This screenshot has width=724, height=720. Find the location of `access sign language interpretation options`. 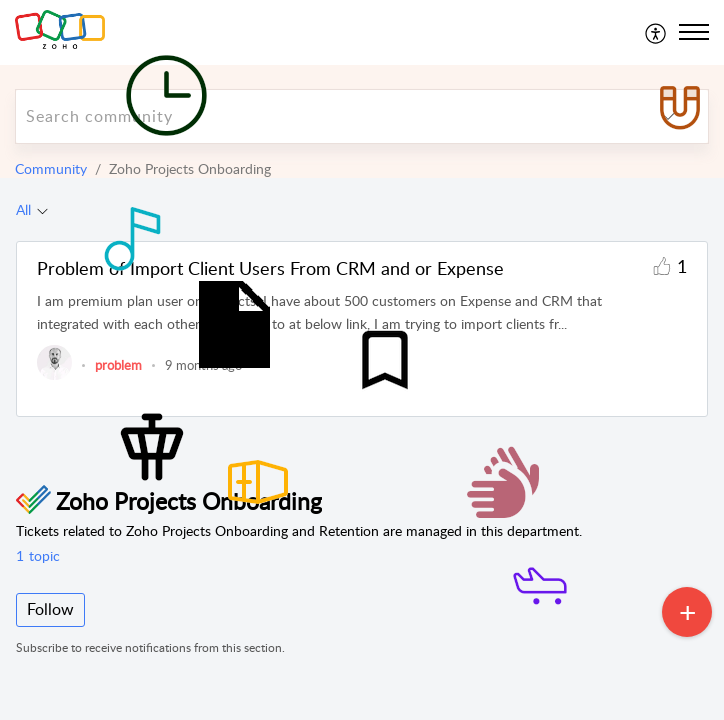

access sign language interpretation options is located at coordinates (503, 482).